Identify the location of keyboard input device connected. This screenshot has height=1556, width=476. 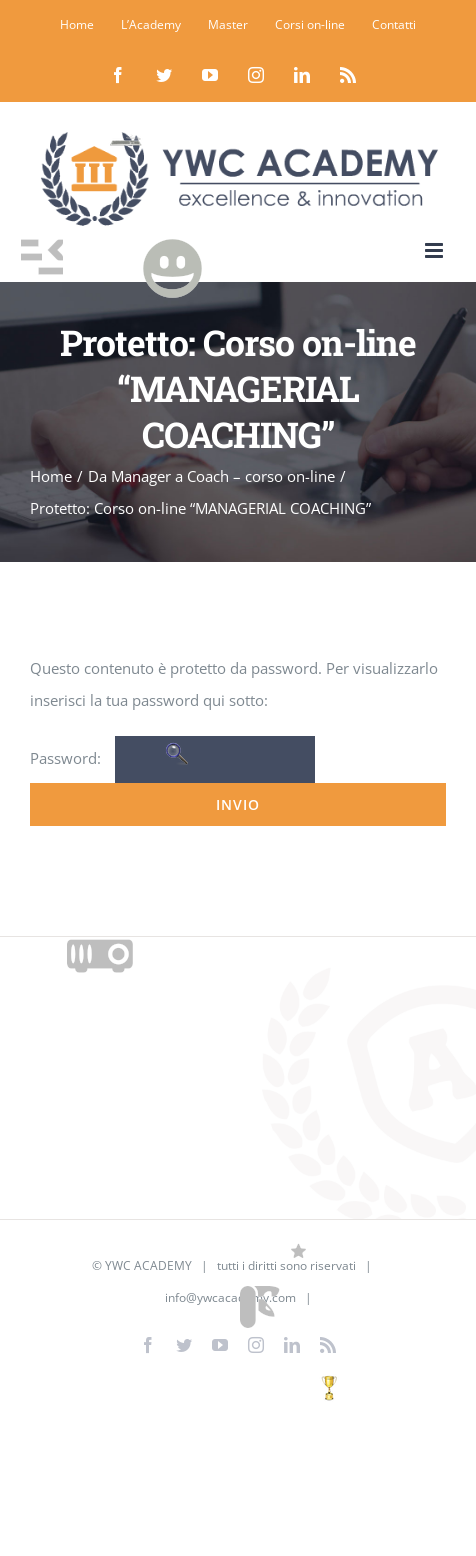
(125, 139).